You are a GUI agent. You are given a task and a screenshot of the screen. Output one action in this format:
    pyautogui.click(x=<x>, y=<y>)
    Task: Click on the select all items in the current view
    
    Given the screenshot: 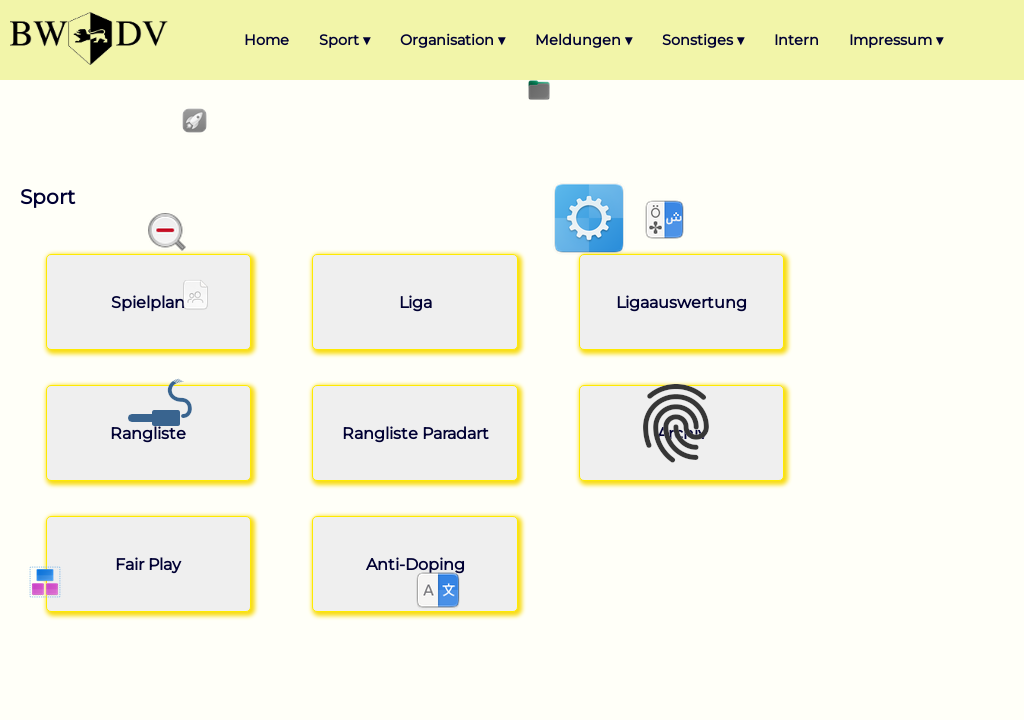 What is the action you would take?
    pyautogui.click(x=45, y=582)
    